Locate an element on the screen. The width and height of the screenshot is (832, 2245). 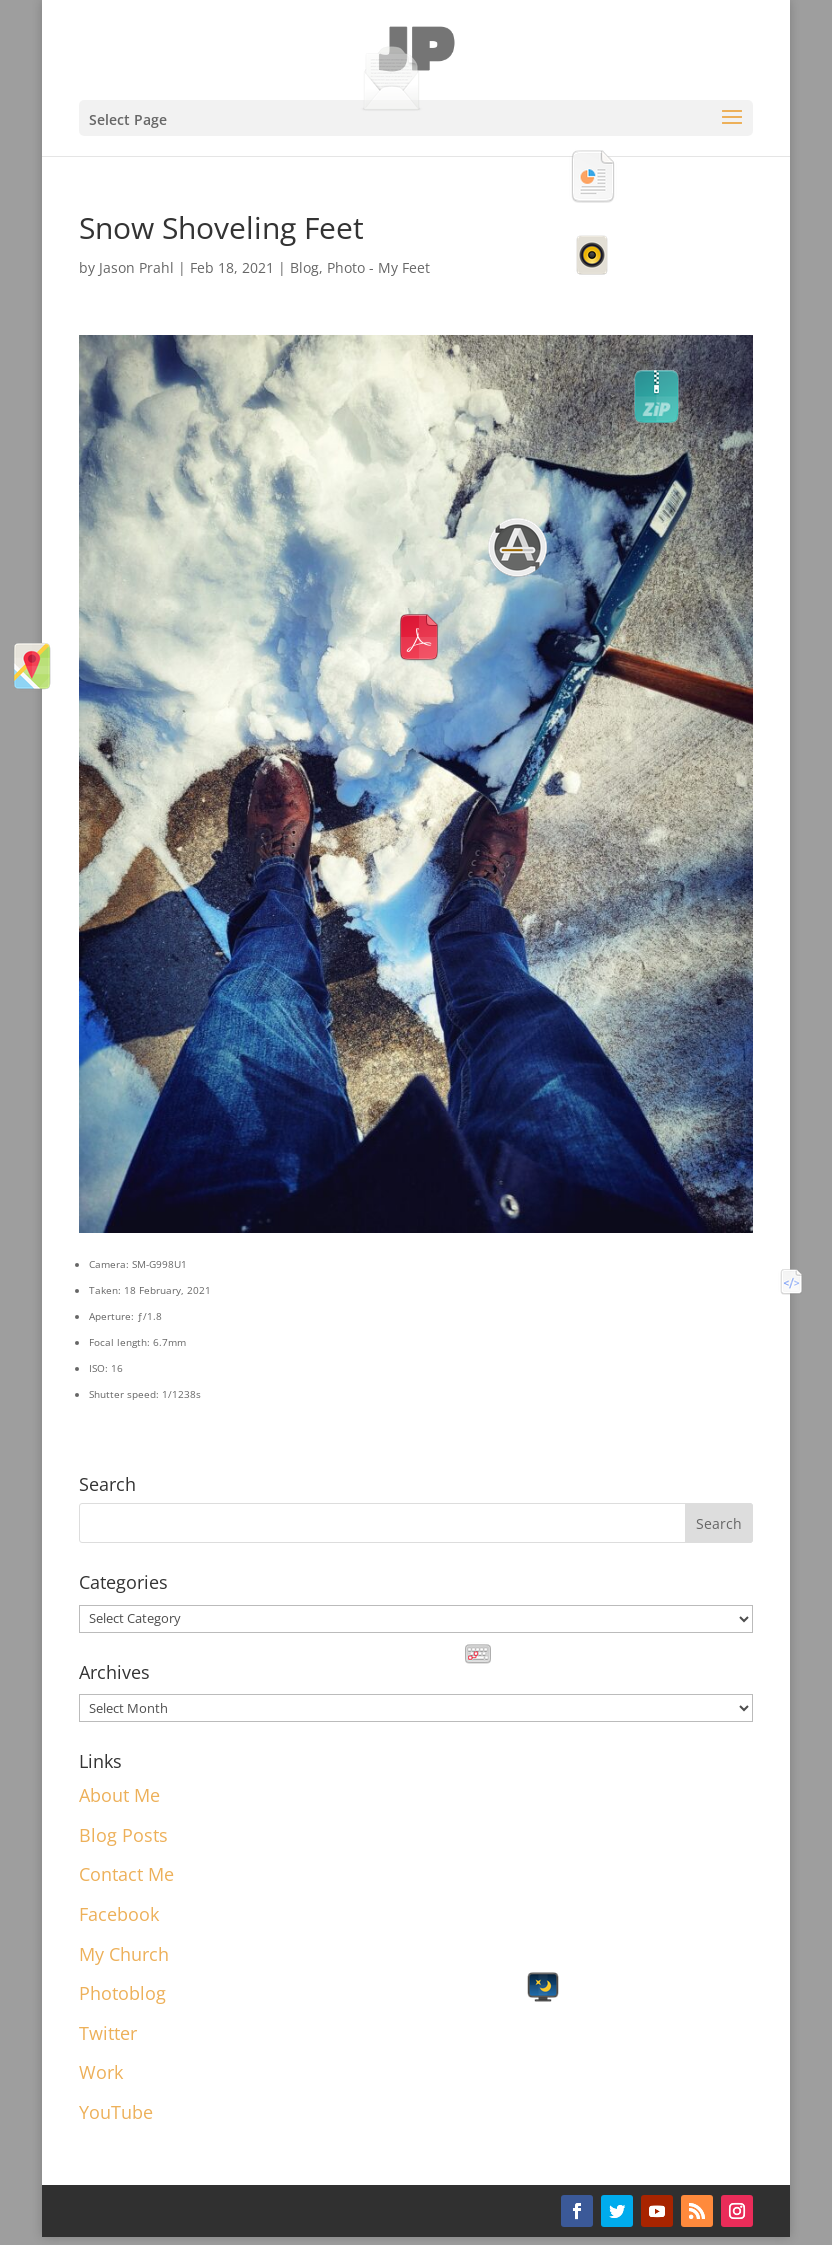
open a PDF document is located at coordinates (419, 637).